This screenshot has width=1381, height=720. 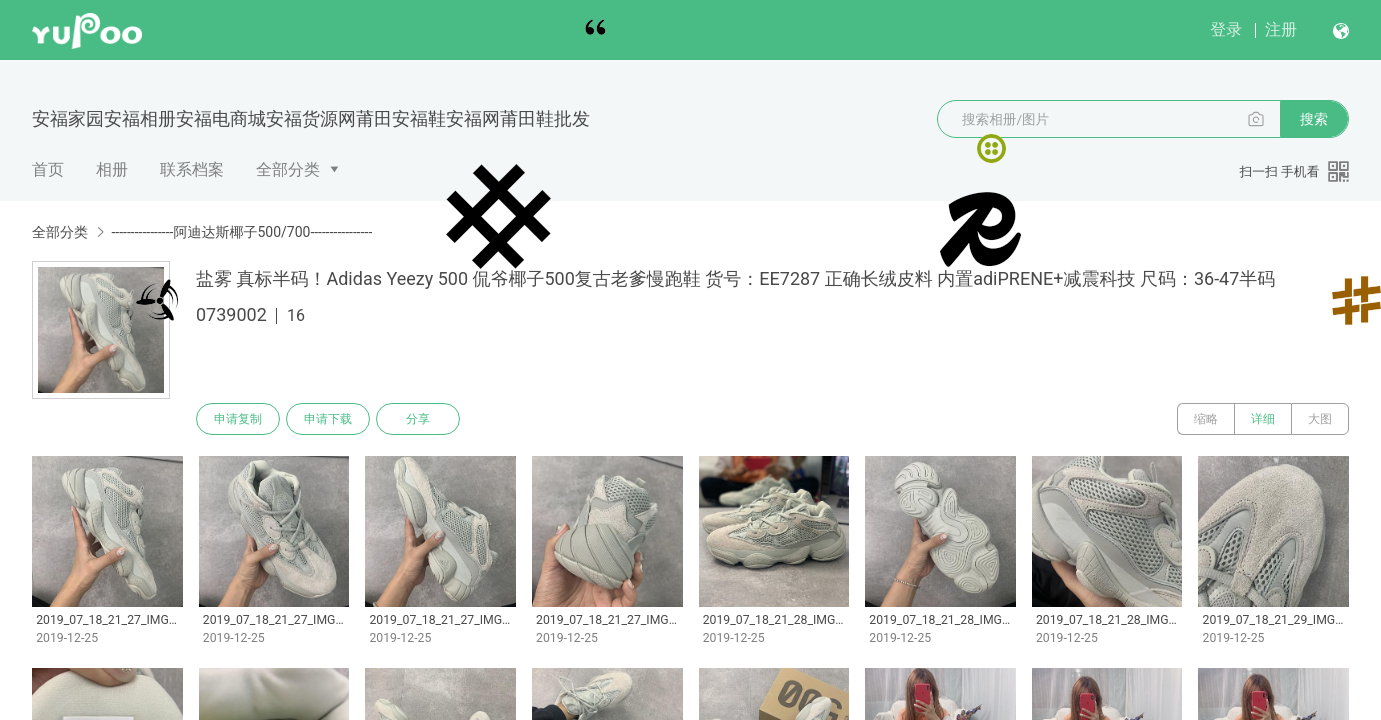 What do you see at coordinates (595, 27) in the screenshot?
I see `insert a block quote` at bounding box center [595, 27].